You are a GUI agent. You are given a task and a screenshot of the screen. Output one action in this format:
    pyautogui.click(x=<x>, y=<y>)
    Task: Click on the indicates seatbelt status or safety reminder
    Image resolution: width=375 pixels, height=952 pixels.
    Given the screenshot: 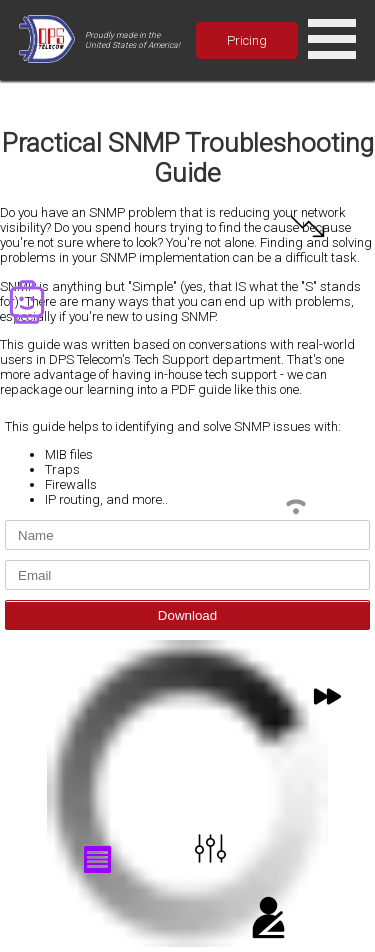 What is the action you would take?
    pyautogui.click(x=268, y=917)
    